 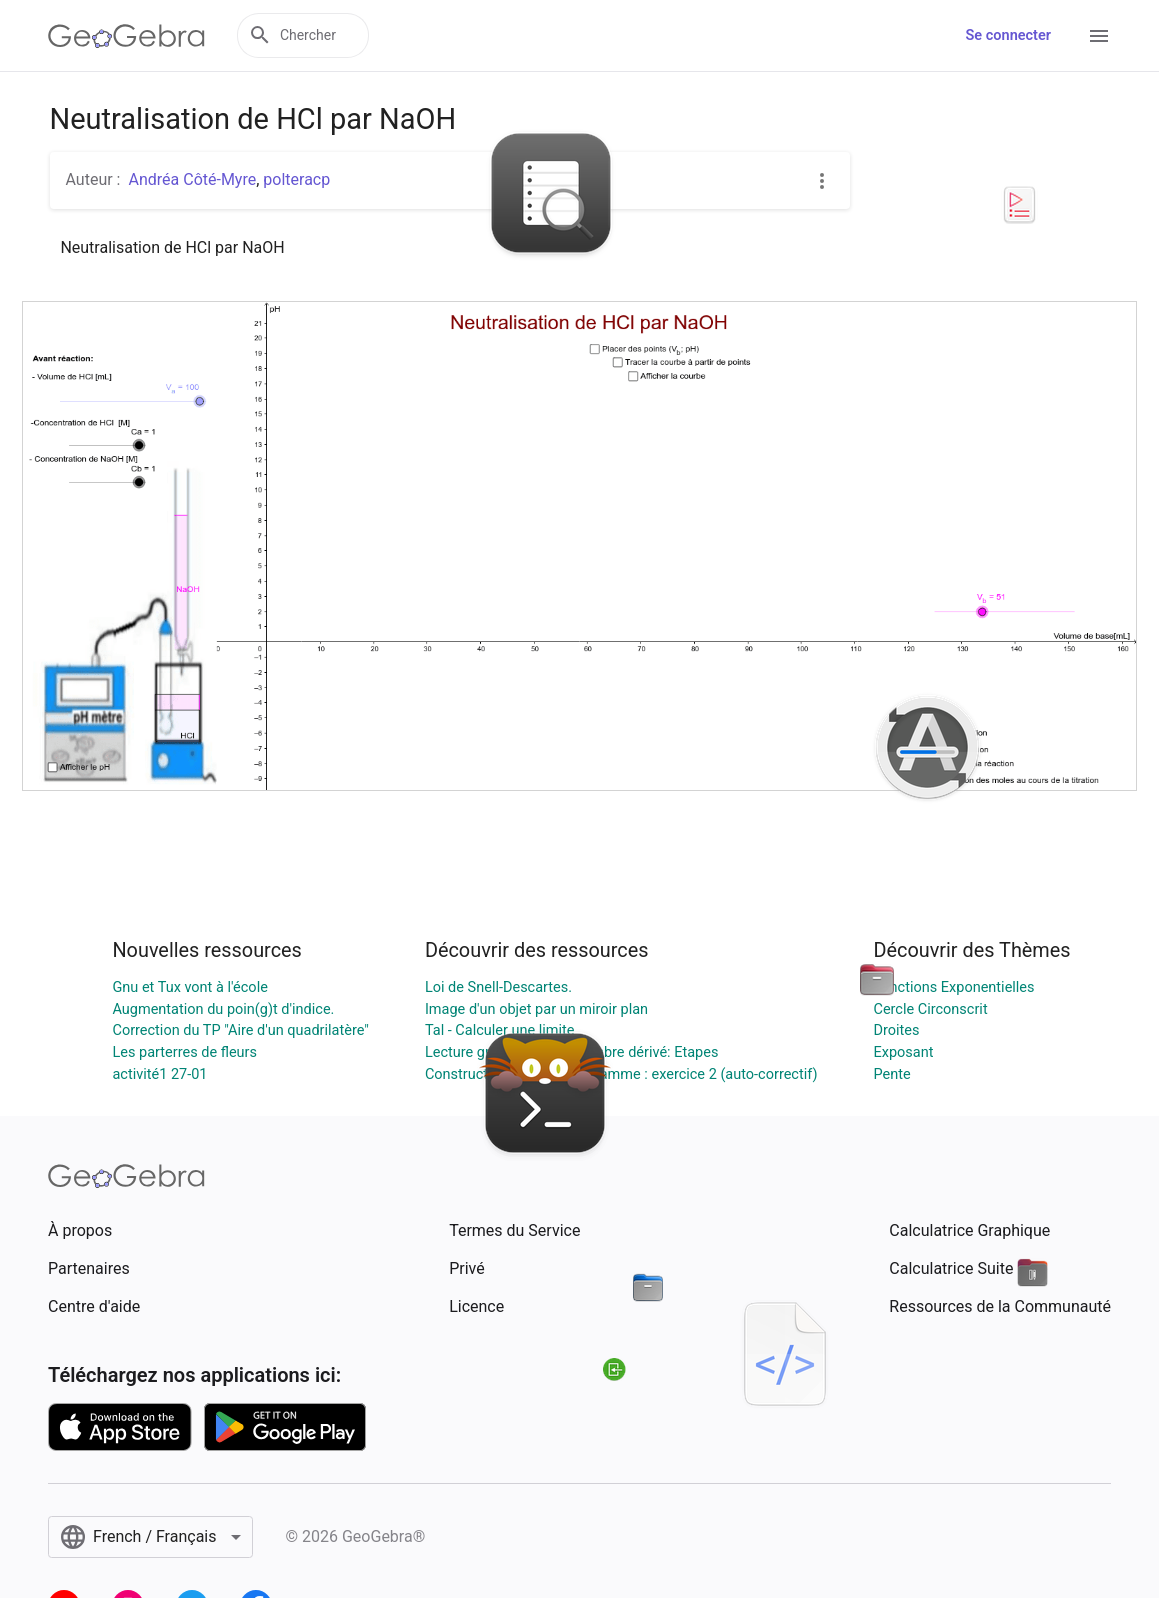 I want to click on an HTML or web document file, so click(x=785, y=1354).